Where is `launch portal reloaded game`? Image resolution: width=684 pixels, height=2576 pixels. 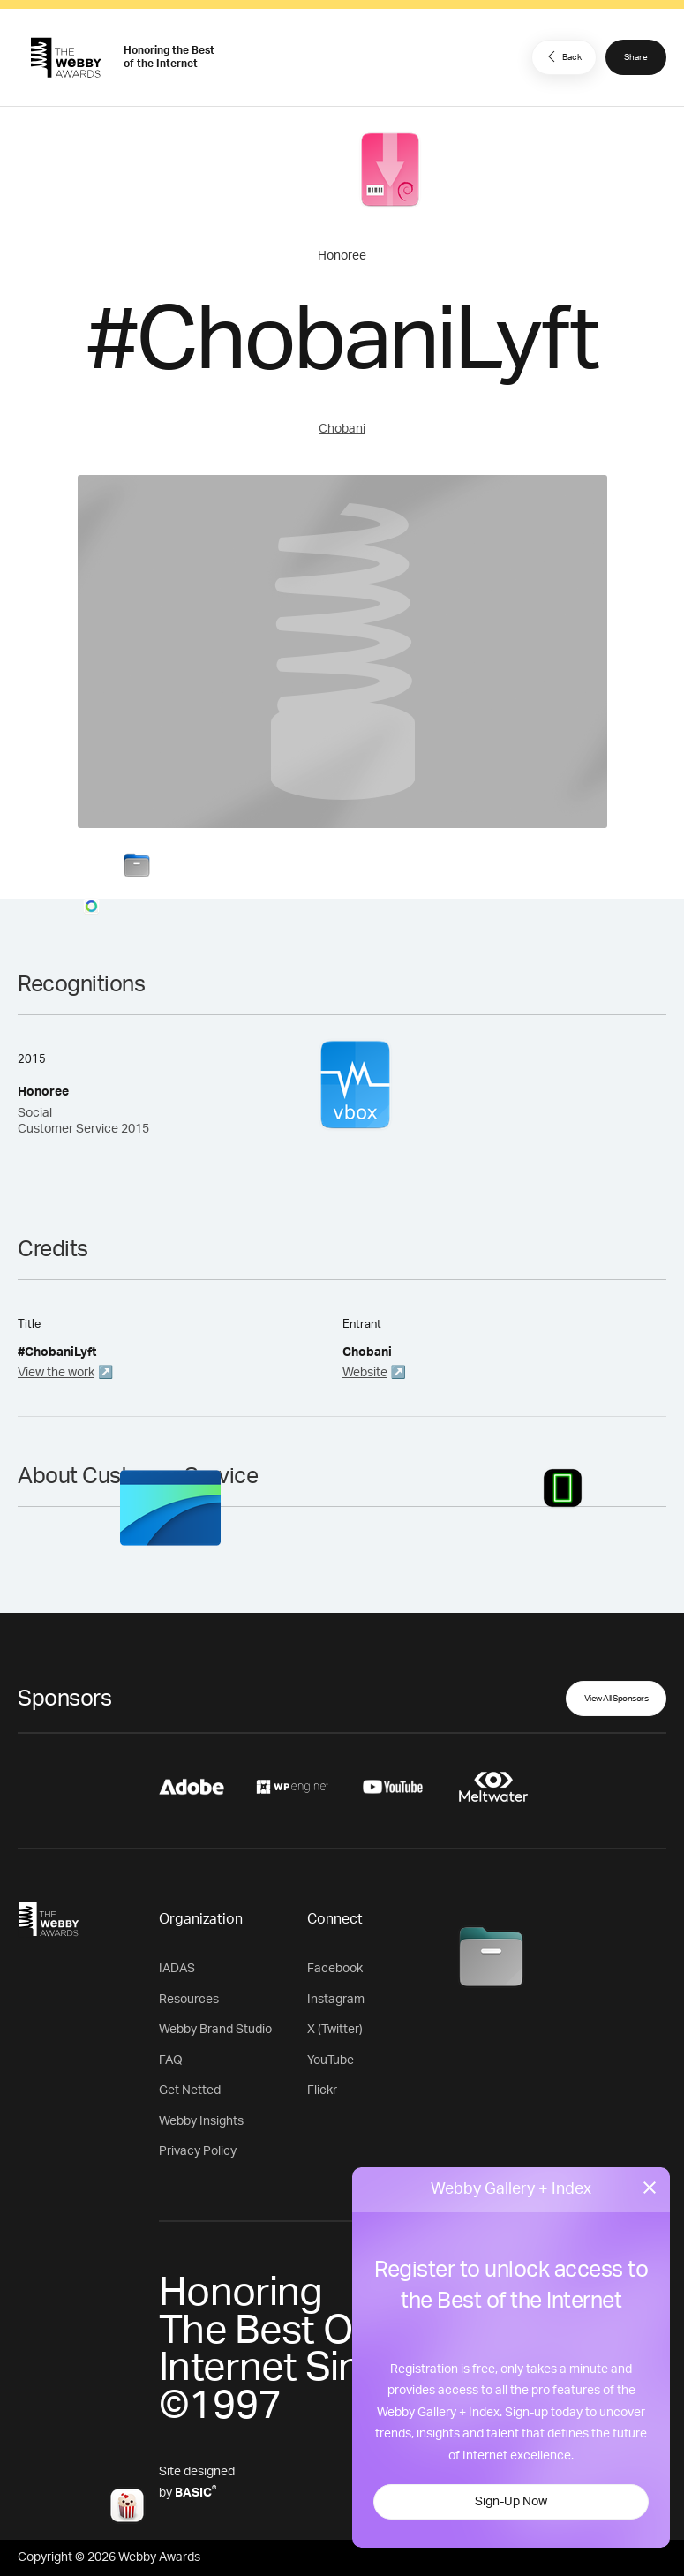 launch portal reloaded game is located at coordinates (562, 1488).